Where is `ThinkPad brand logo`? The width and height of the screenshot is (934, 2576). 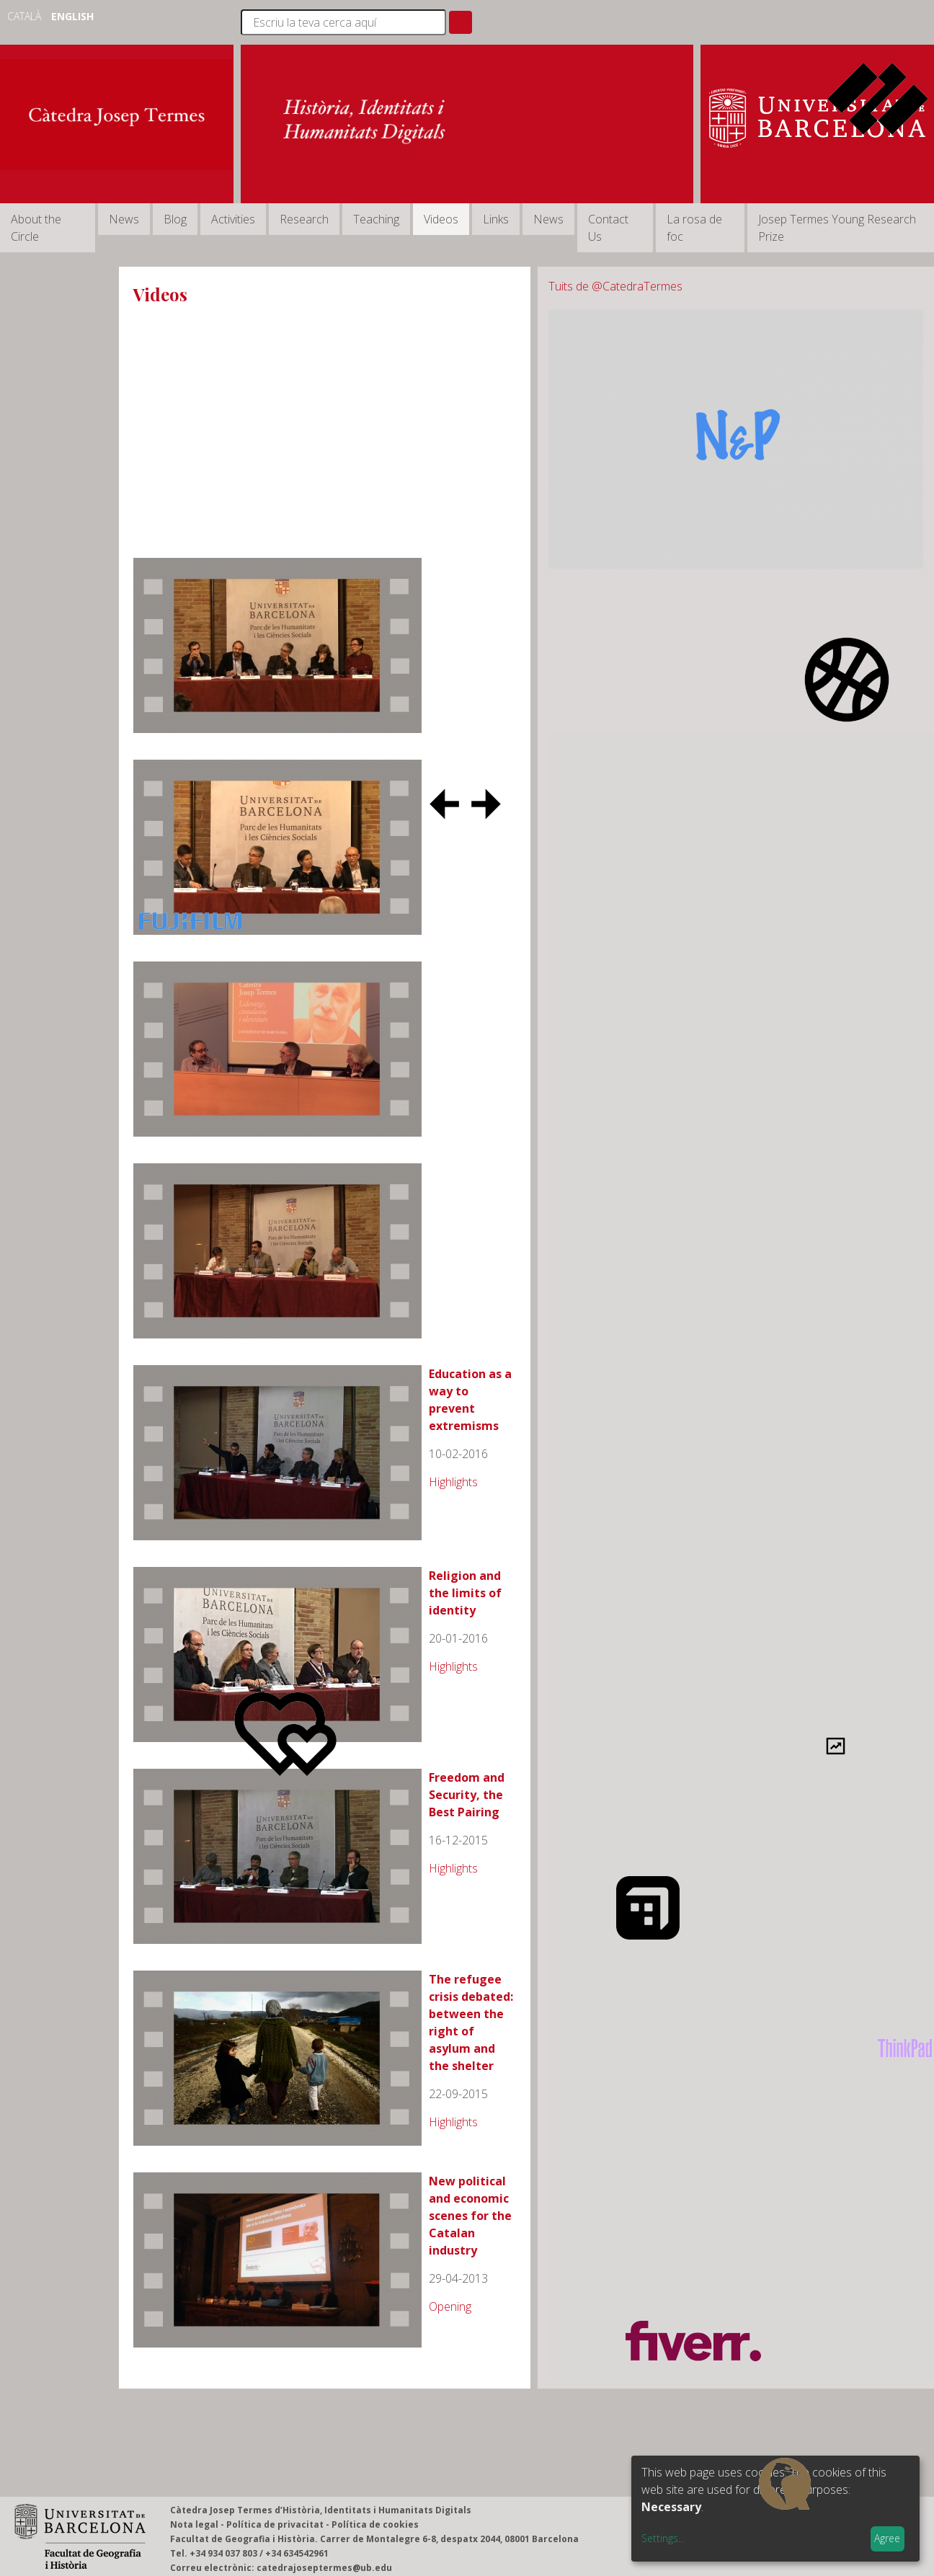 ThinkPad brand logo is located at coordinates (904, 2048).